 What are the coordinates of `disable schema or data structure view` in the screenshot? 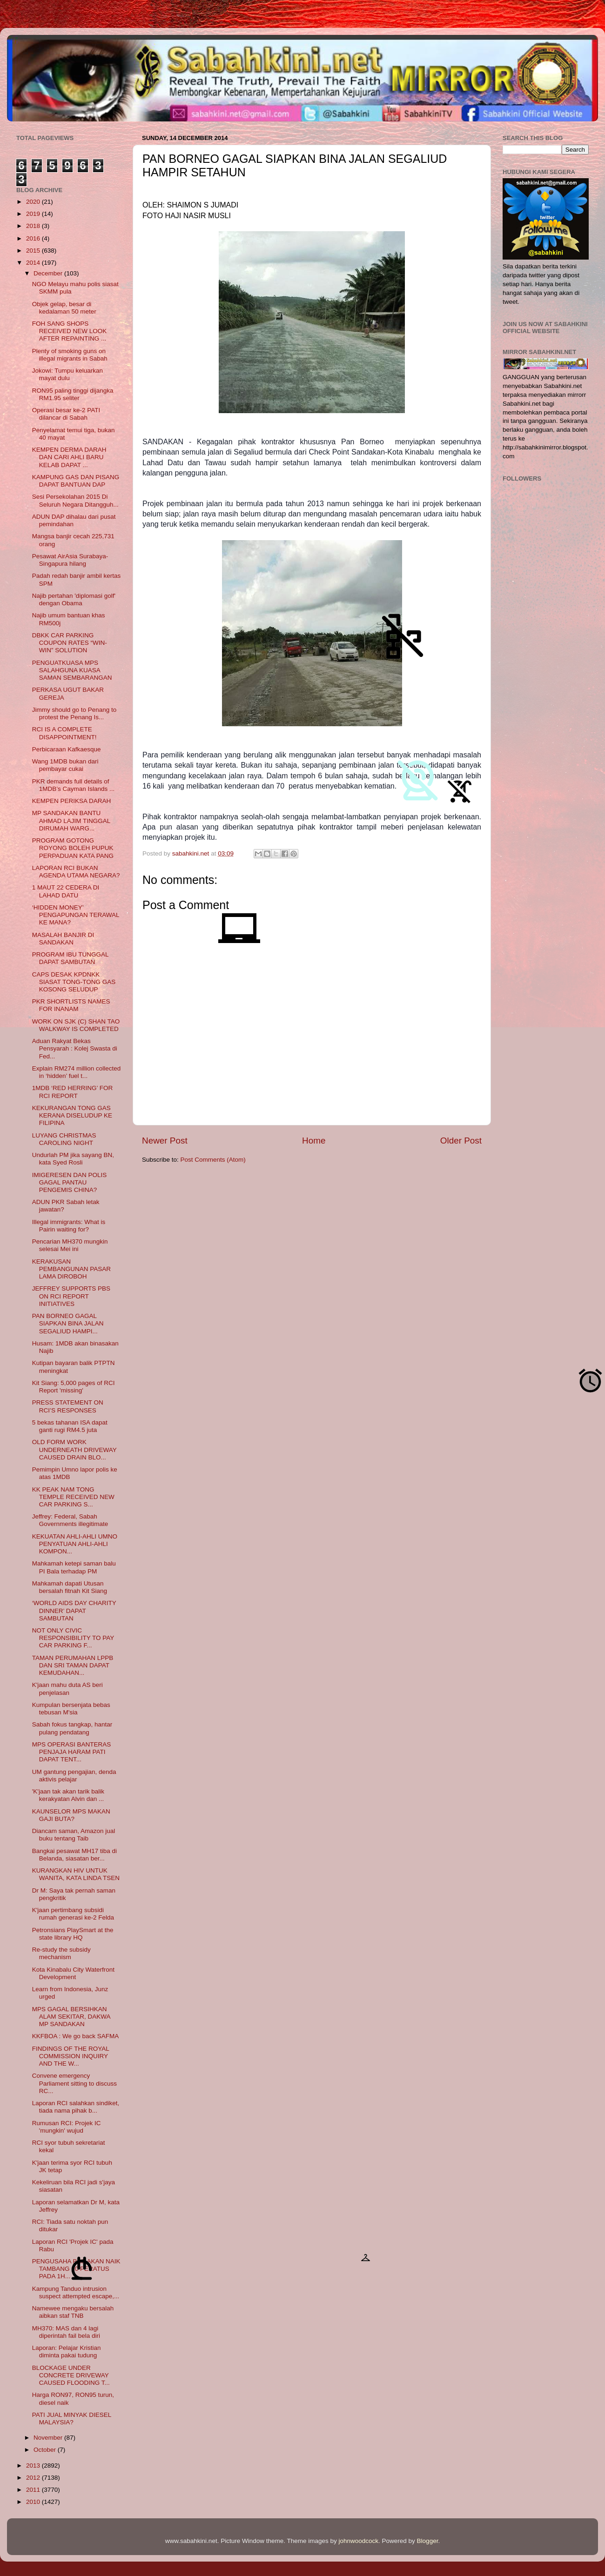 It's located at (403, 636).